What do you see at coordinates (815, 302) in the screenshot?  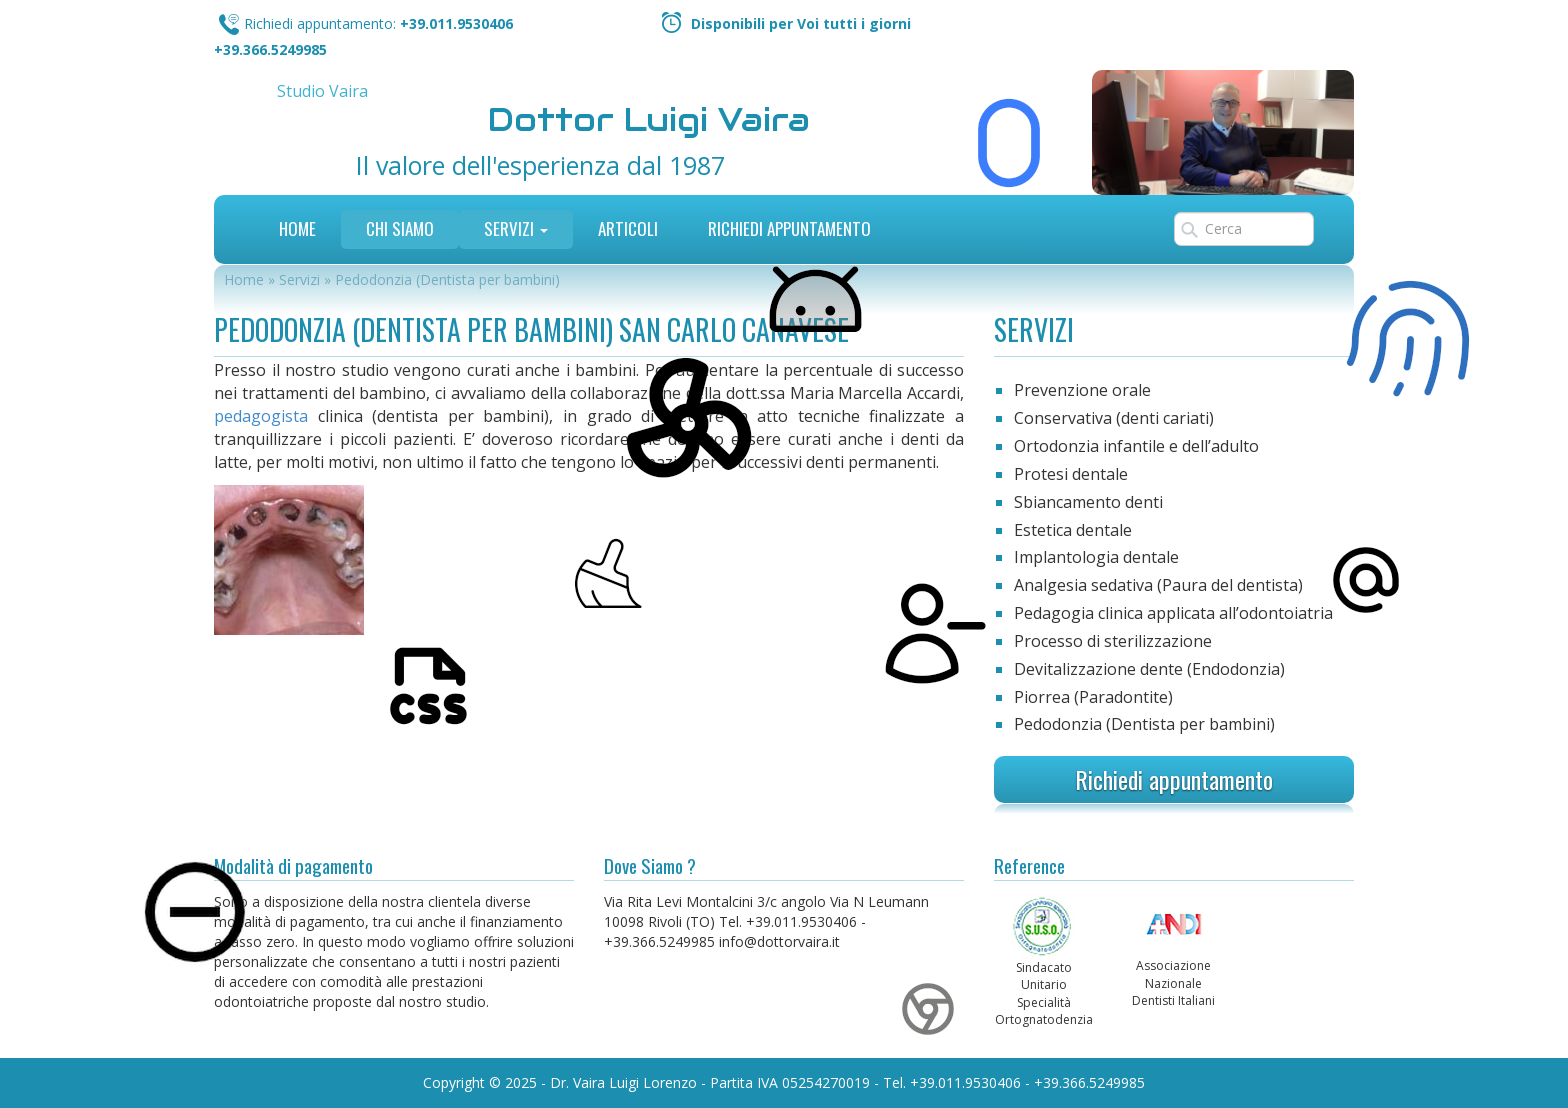 I see `android operating system indicator` at bounding box center [815, 302].